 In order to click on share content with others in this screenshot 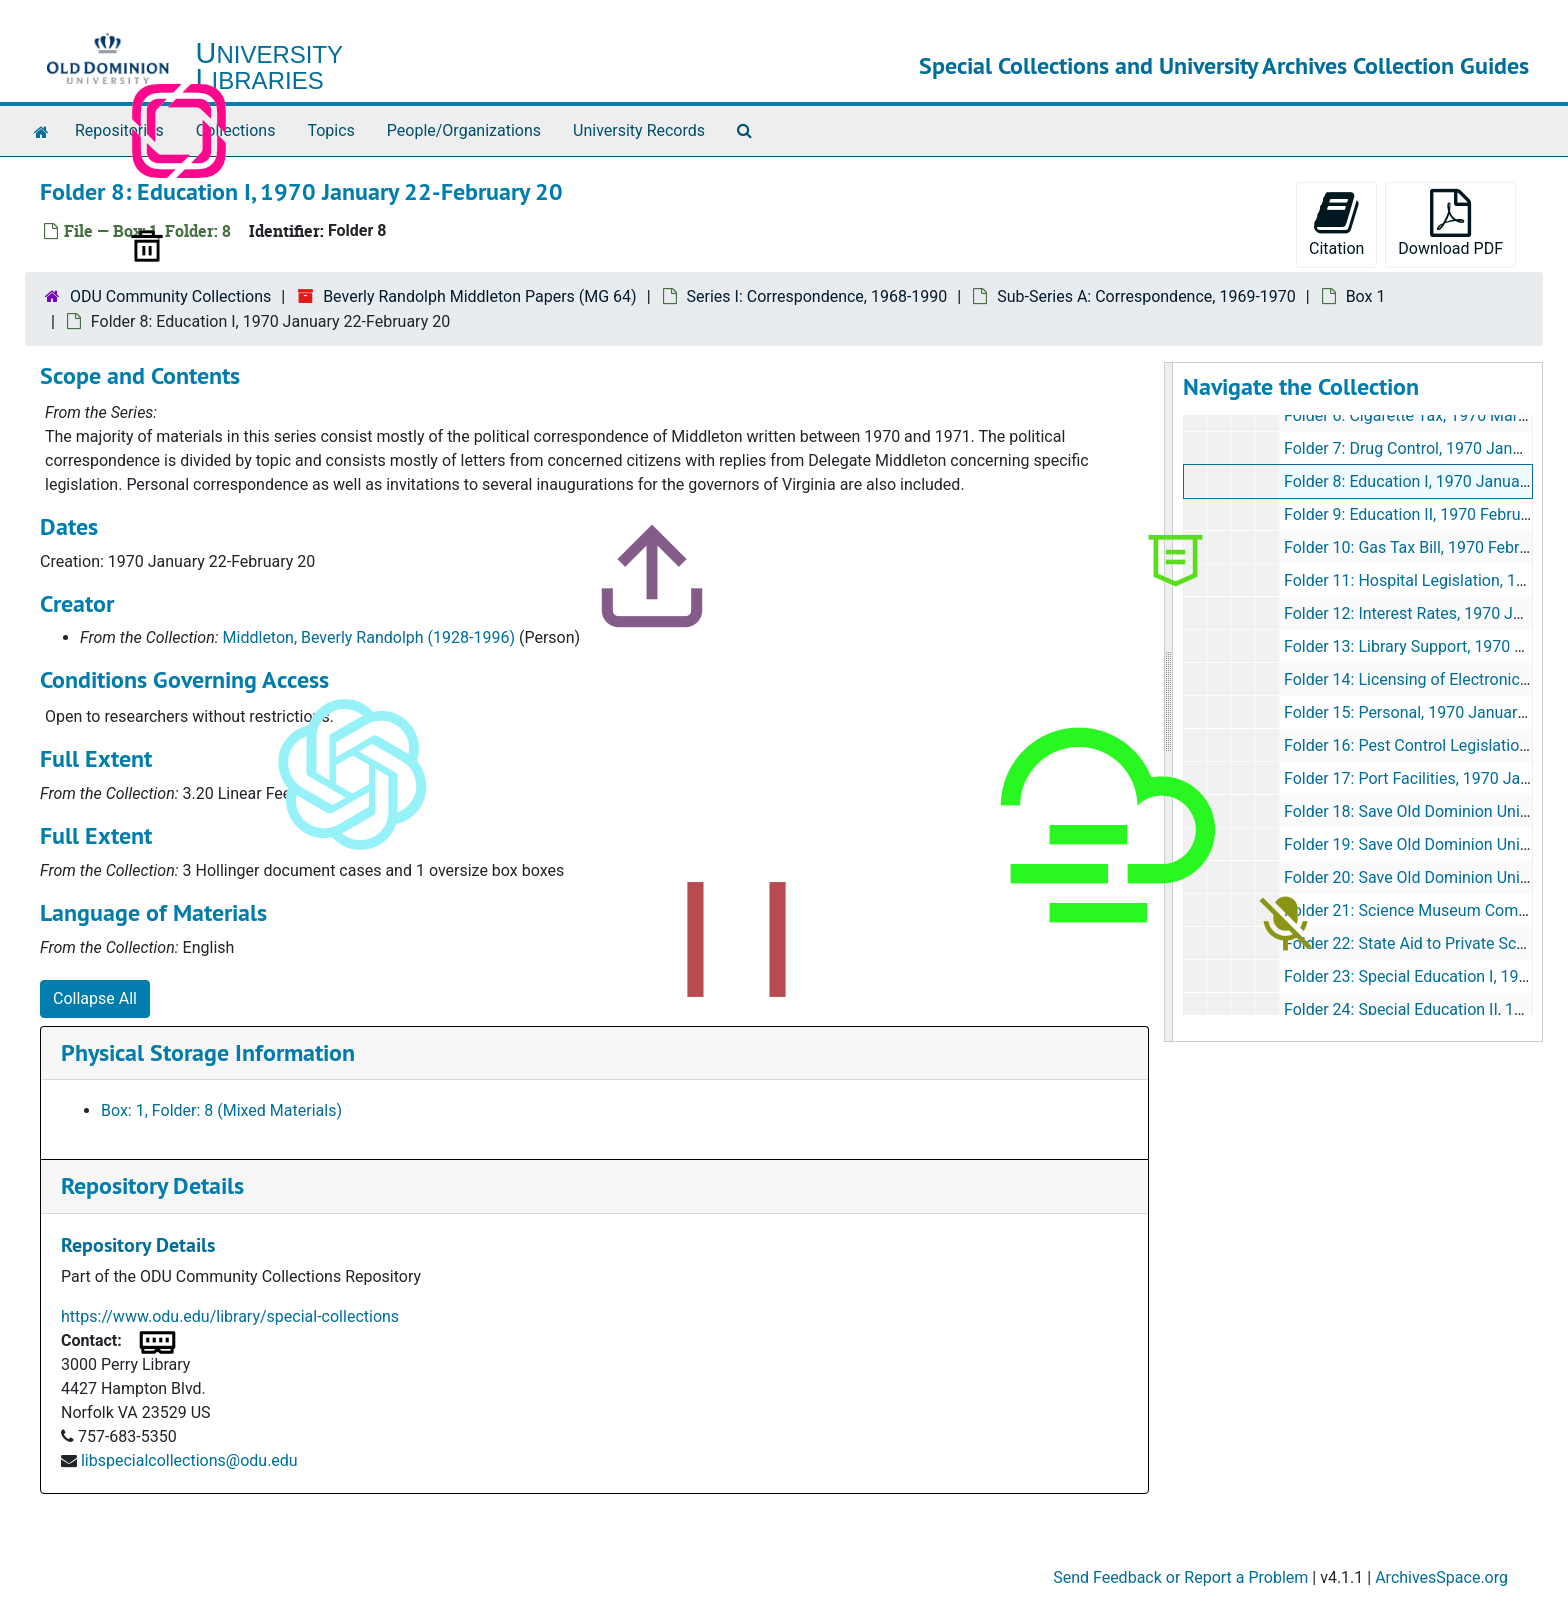, I will do `click(652, 577)`.